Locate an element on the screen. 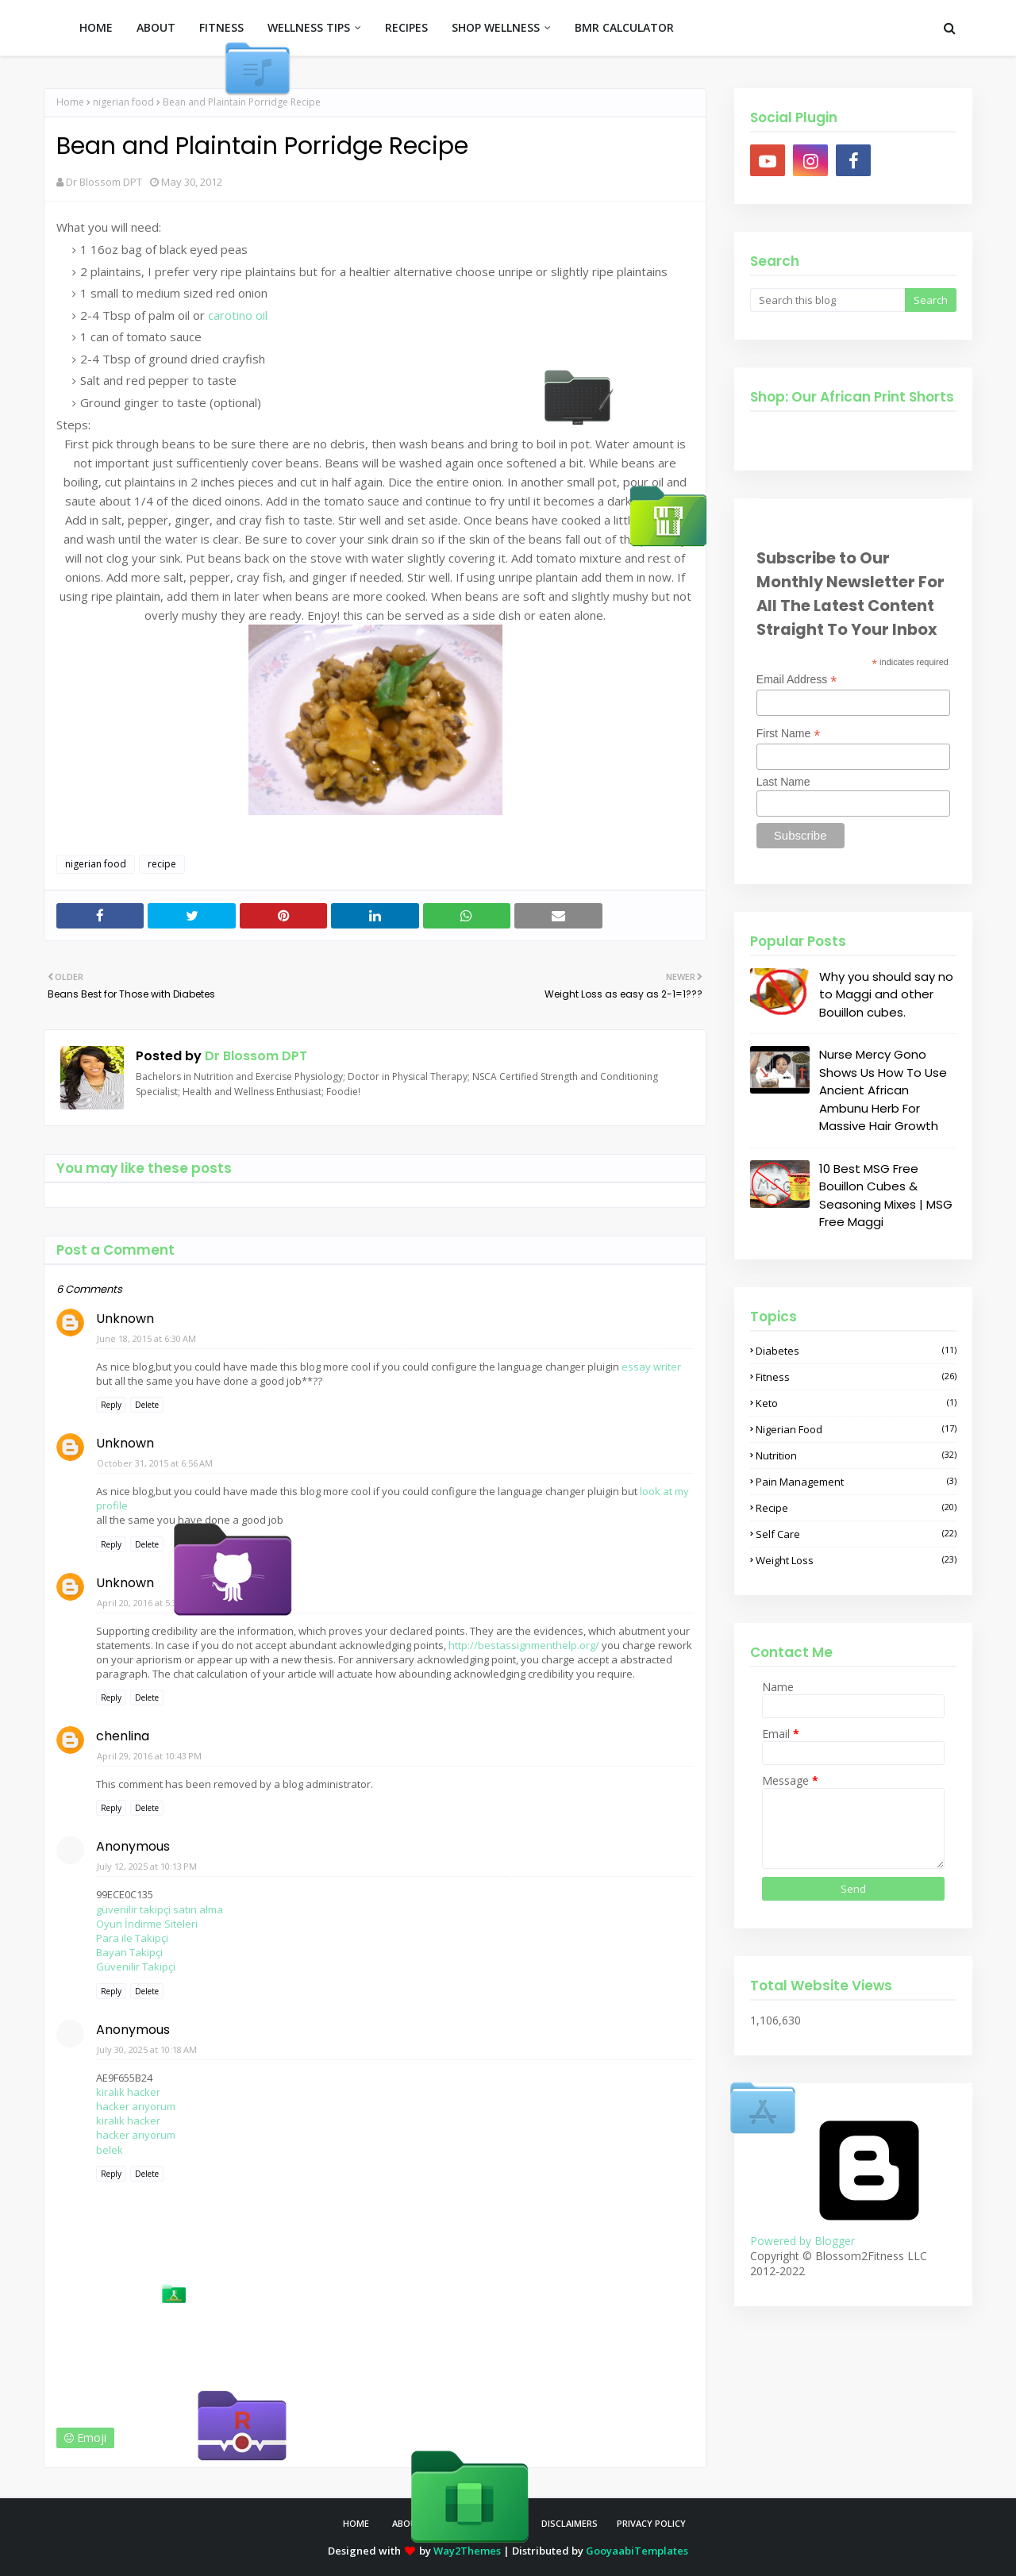 The height and width of the screenshot is (2576, 1016). open your templates folder is located at coordinates (763, 2108).